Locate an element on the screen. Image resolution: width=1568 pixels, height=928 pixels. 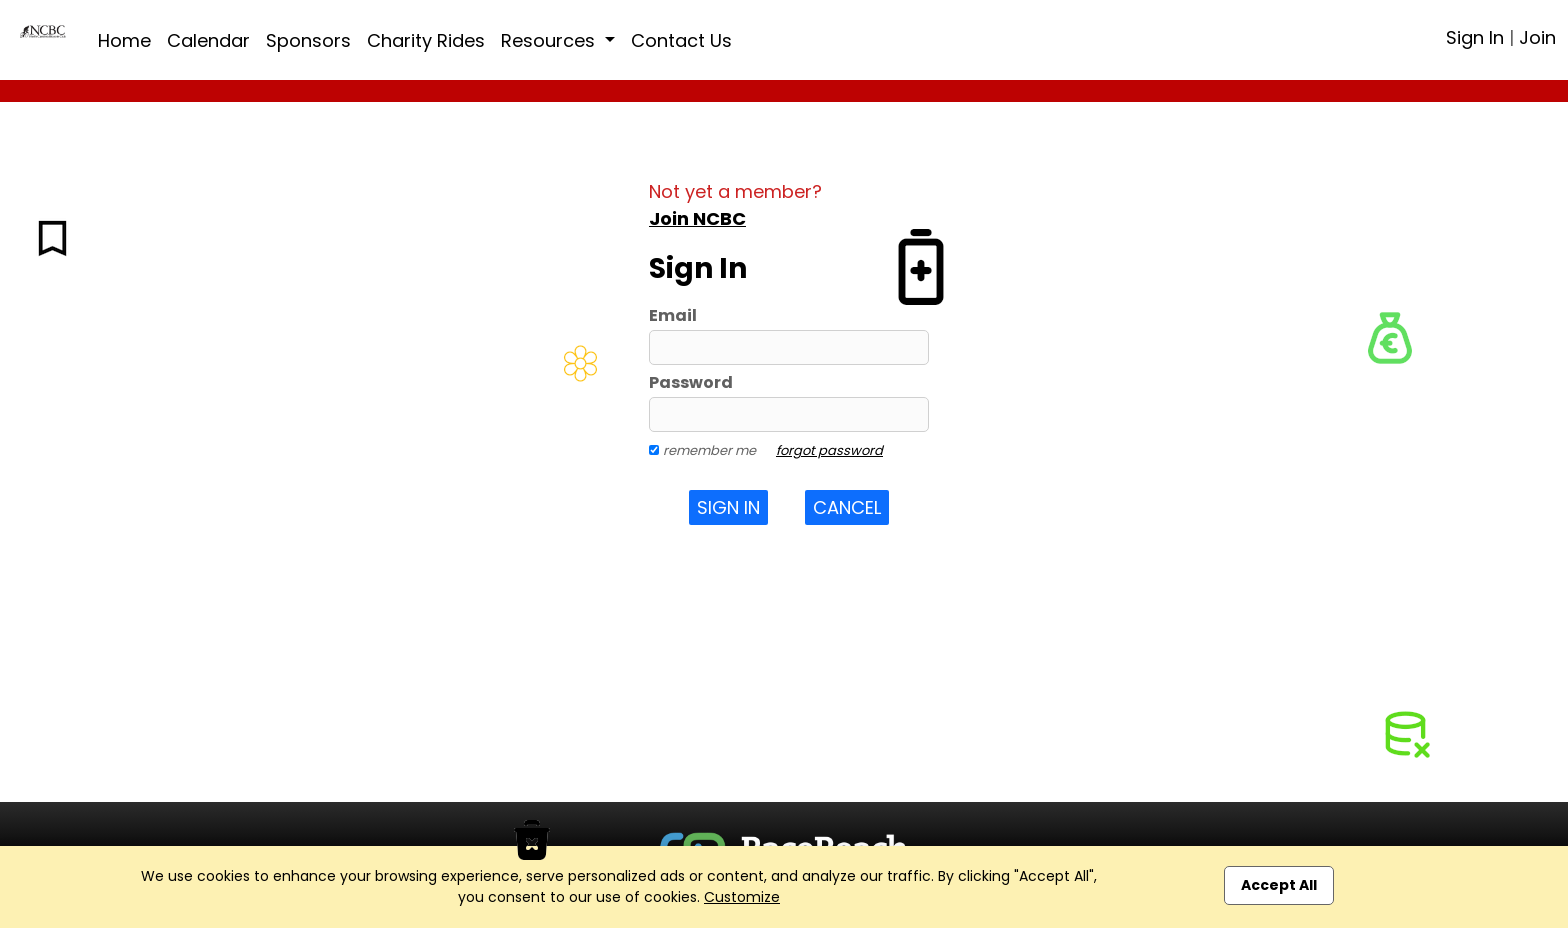
add or extend battery life is located at coordinates (921, 267).